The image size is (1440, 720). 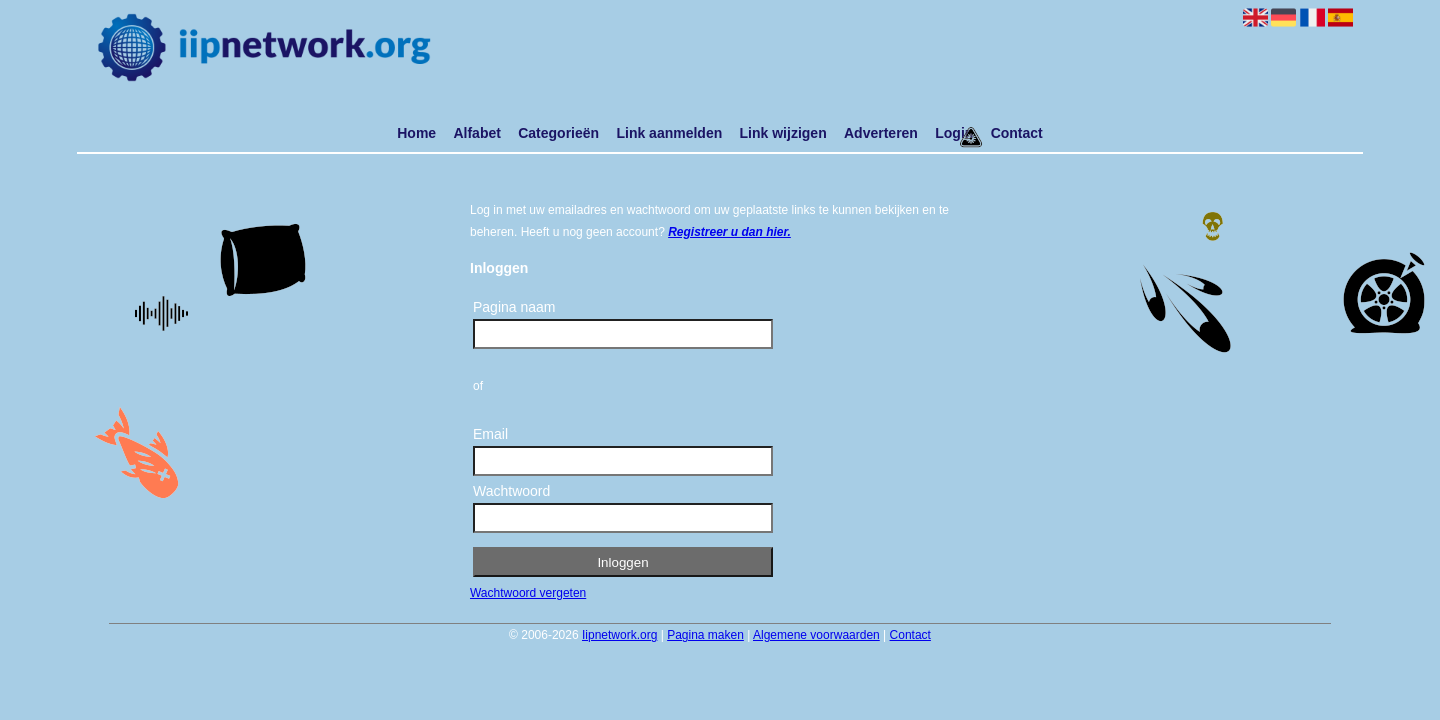 I want to click on audio or sound is currently playing, so click(x=161, y=313).